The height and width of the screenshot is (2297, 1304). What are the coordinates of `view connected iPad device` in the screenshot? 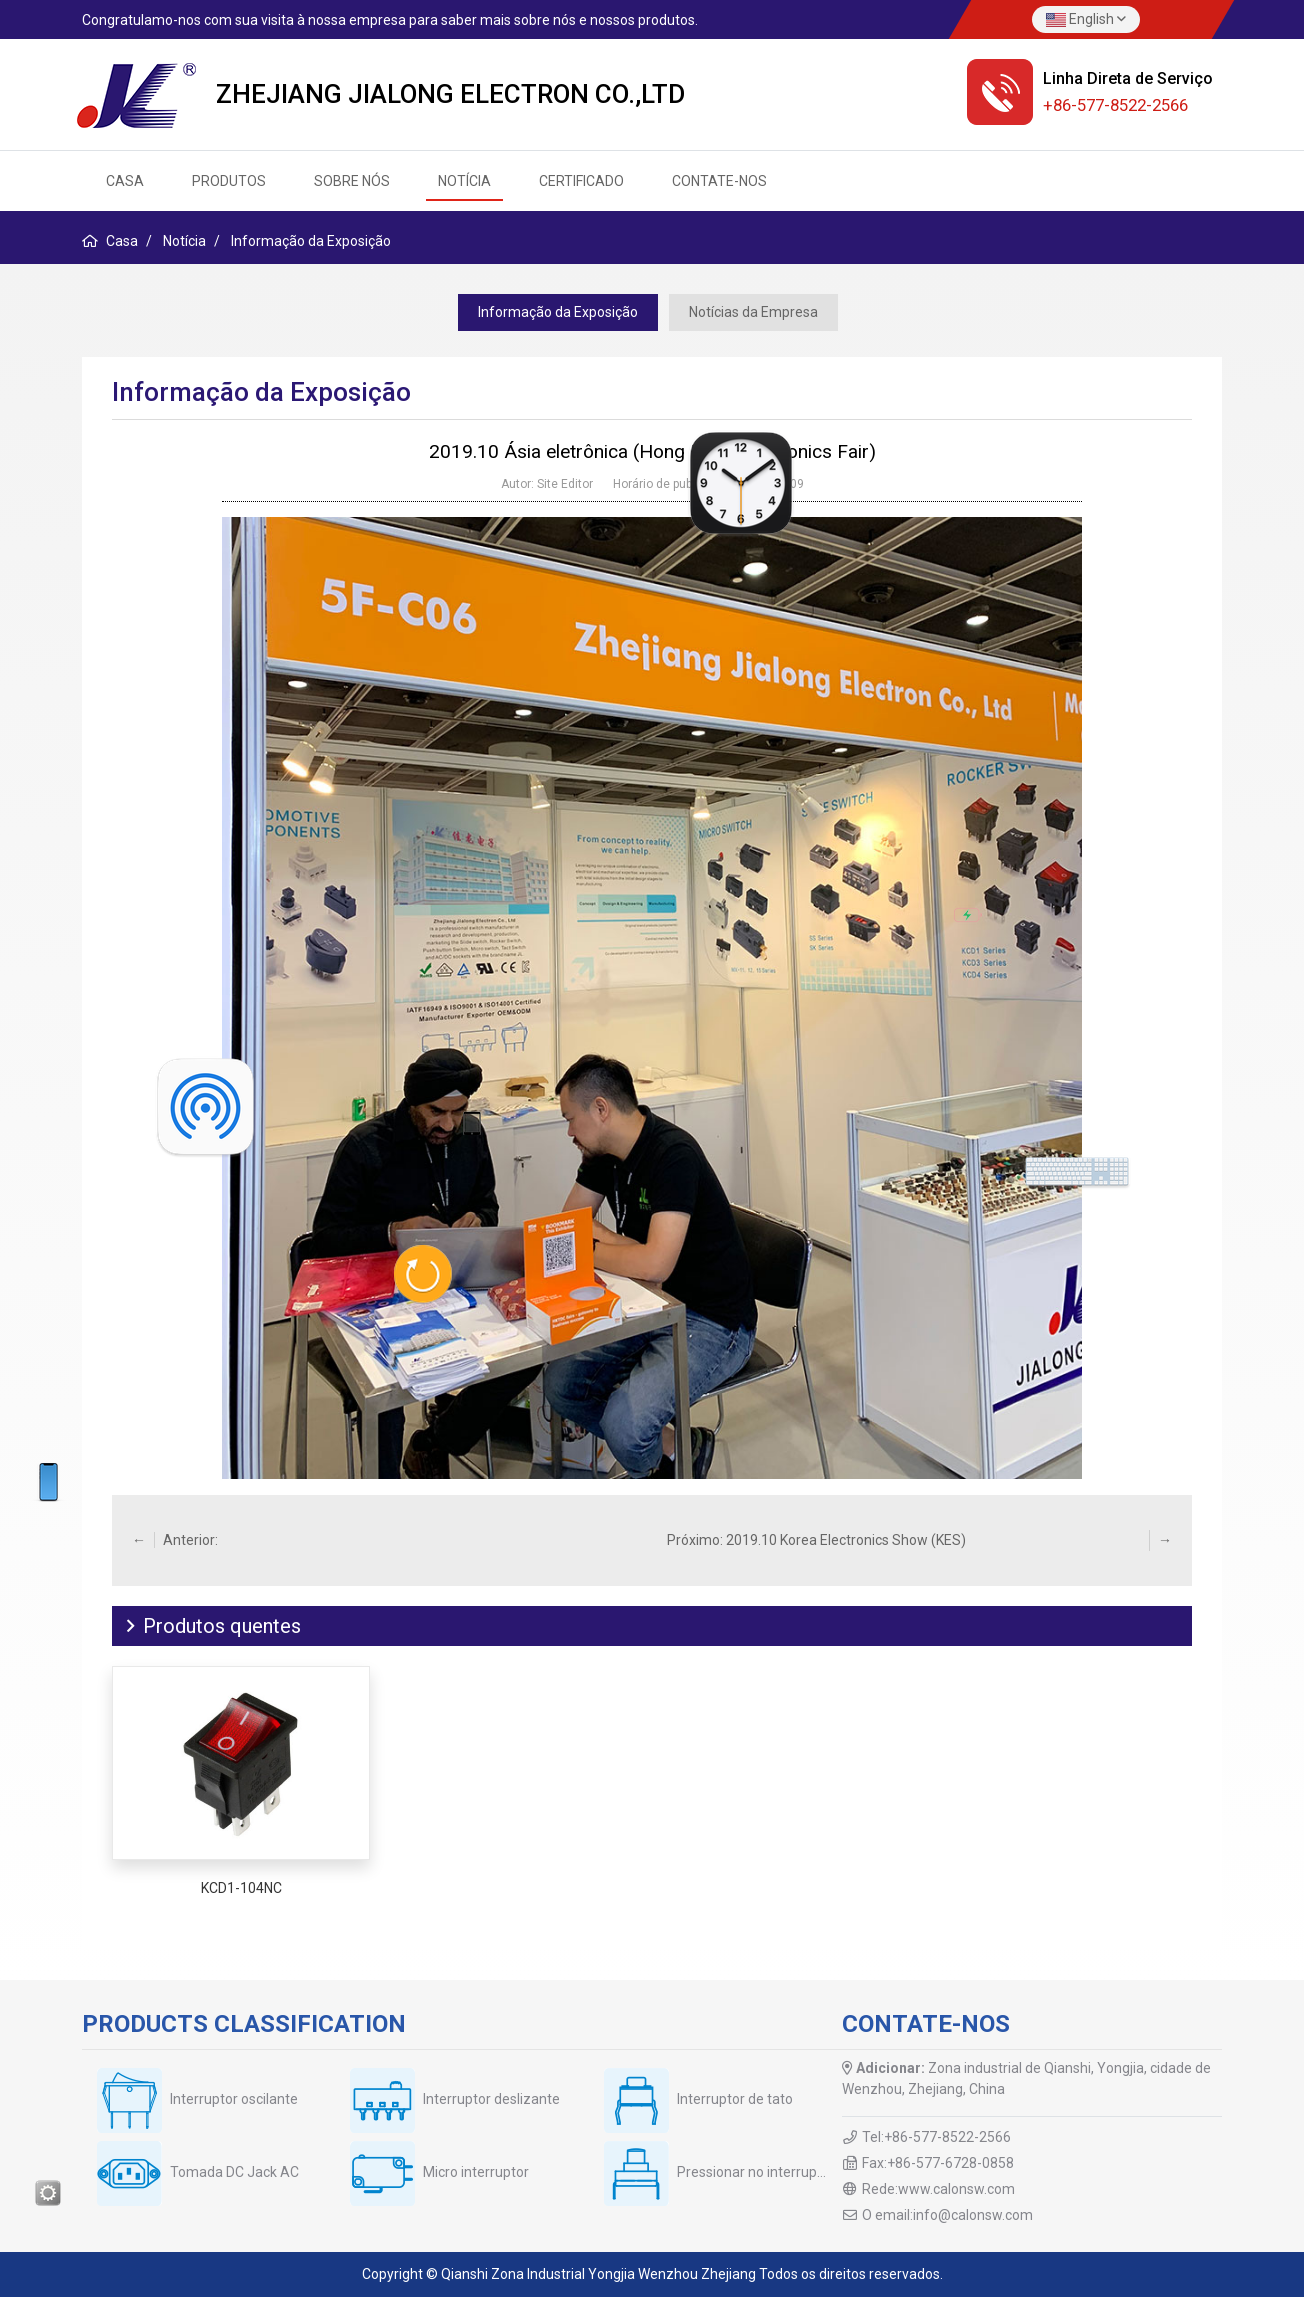 It's located at (472, 1123).